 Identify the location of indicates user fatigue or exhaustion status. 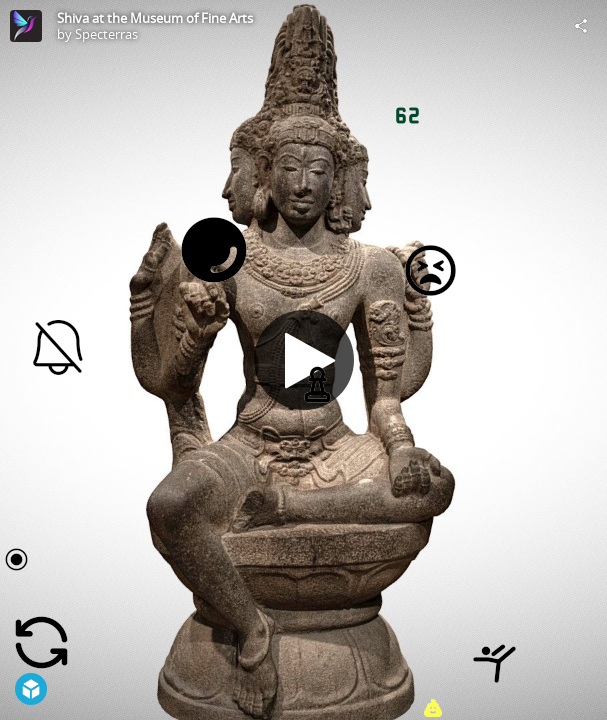
(430, 270).